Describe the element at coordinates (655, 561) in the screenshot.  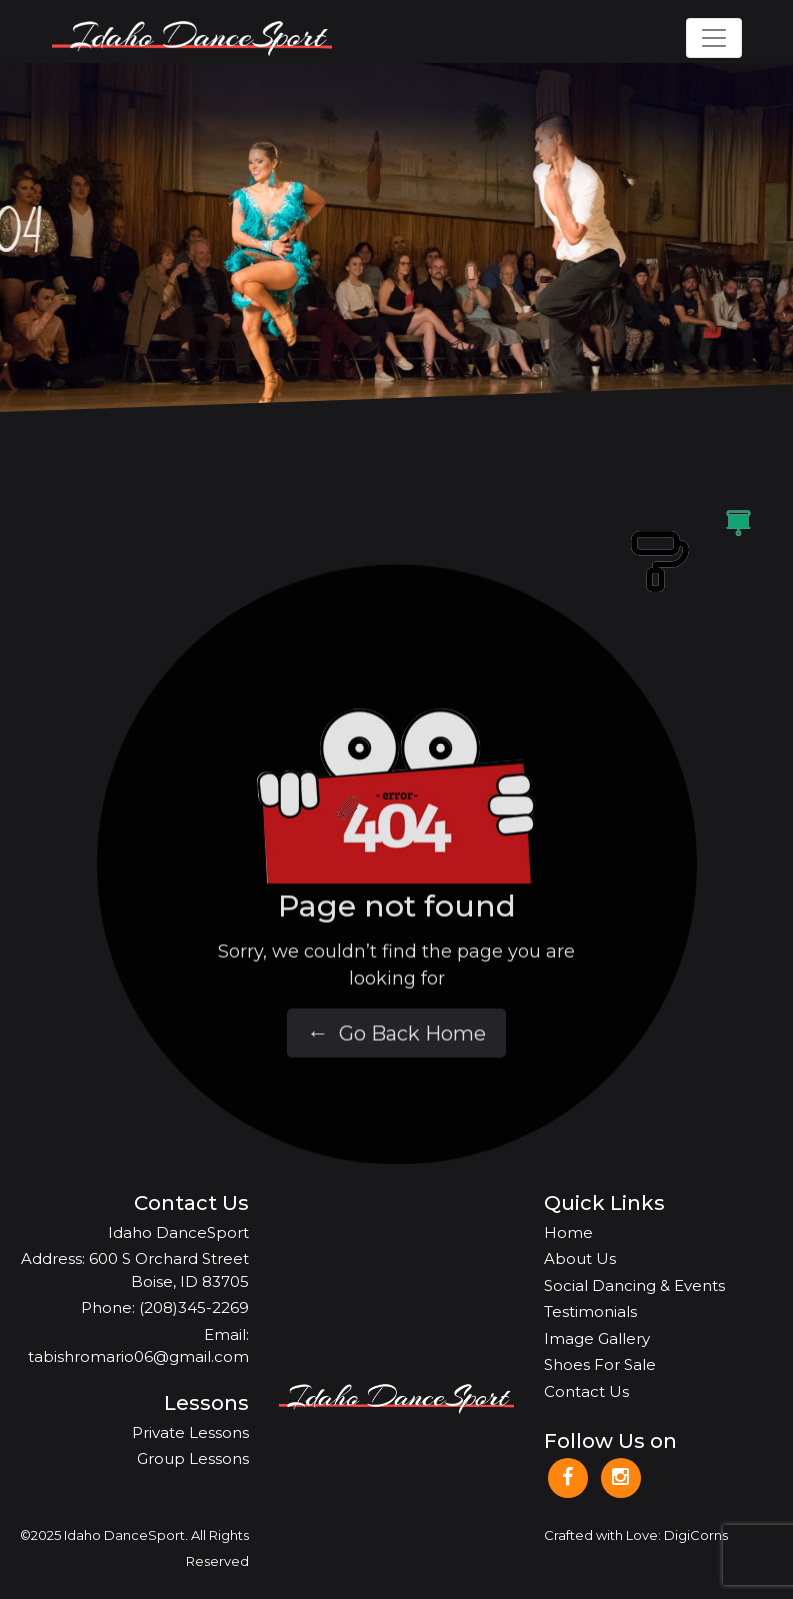
I see `access painting or drawing tools` at that location.